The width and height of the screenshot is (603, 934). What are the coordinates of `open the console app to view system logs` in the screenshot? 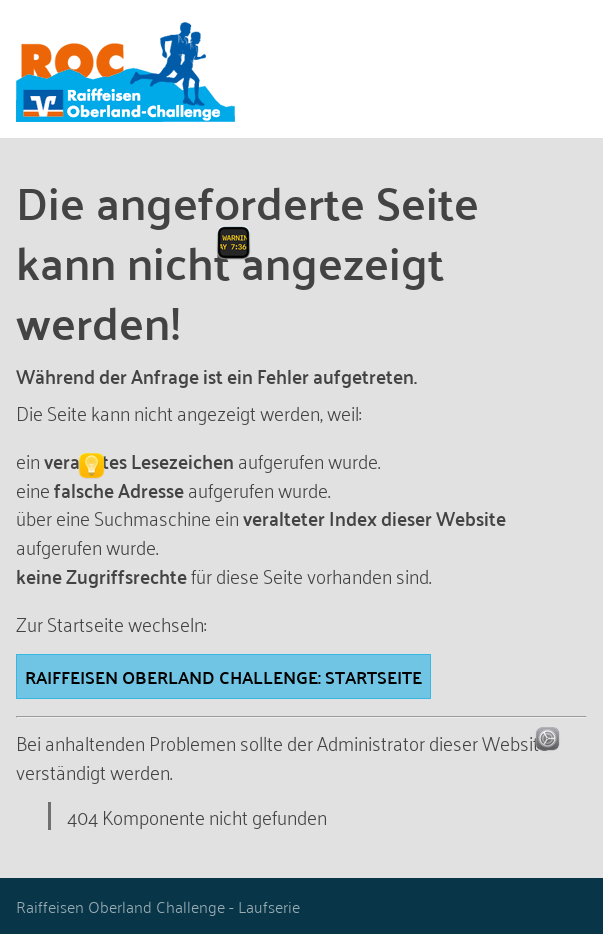 It's located at (233, 242).